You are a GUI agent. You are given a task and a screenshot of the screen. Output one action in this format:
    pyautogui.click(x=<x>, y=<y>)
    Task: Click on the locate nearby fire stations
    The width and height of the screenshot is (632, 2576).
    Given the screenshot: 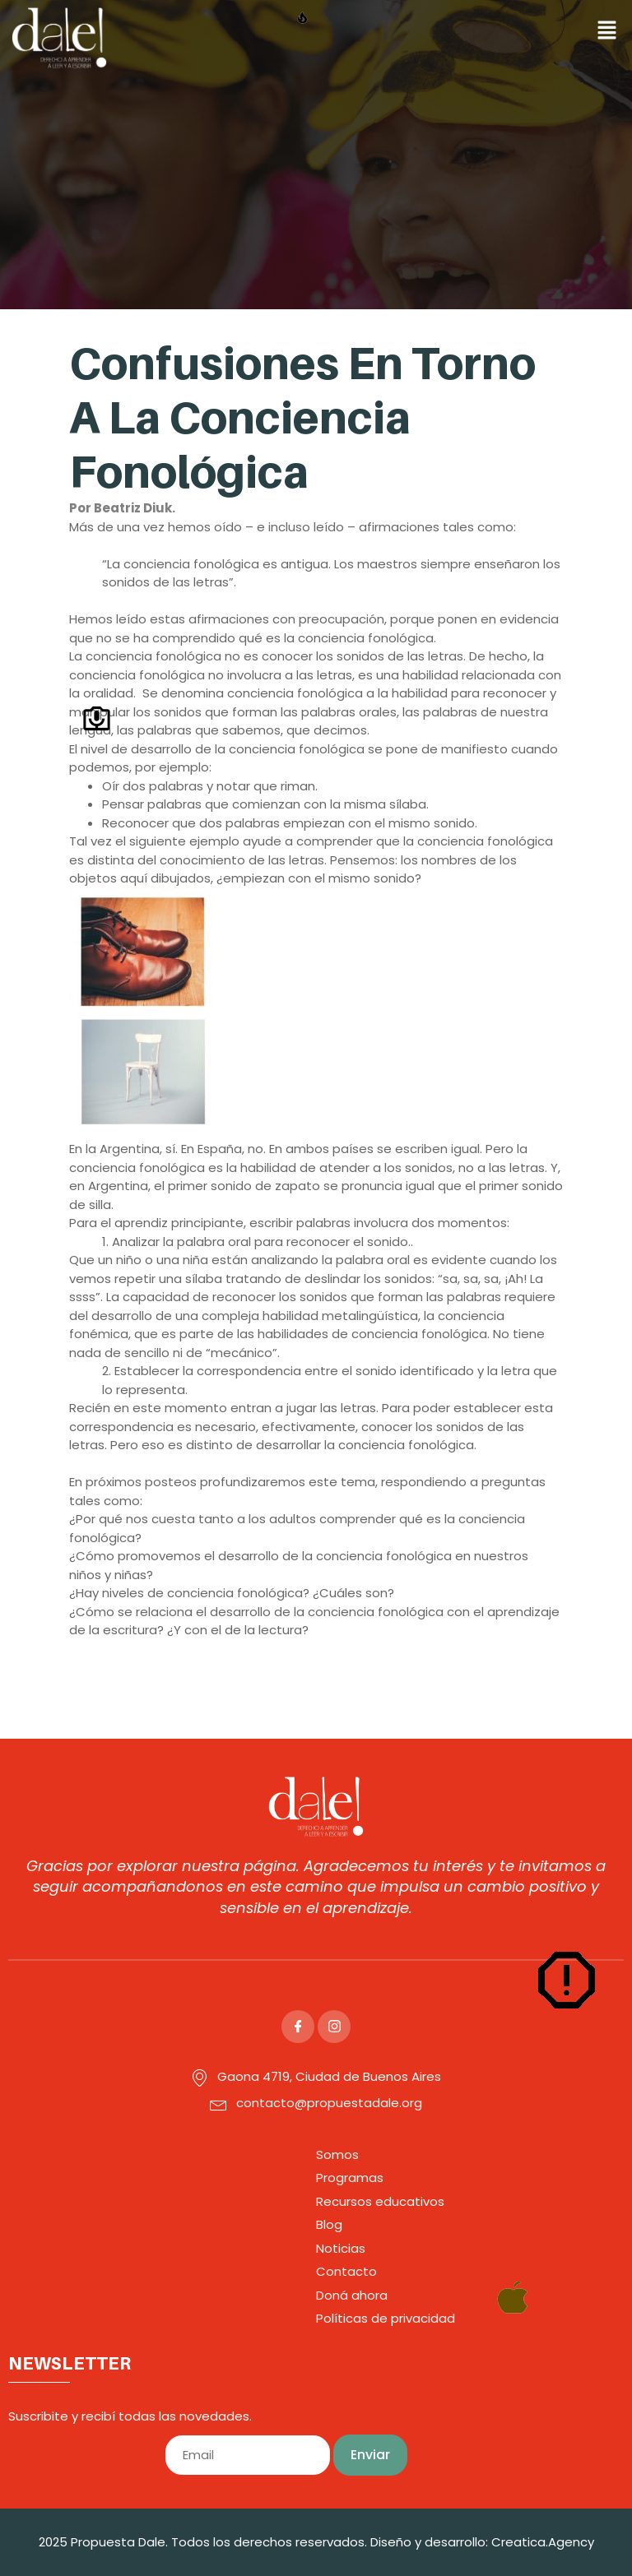 What is the action you would take?
    pyautogui.click(x=302, y=17)
    